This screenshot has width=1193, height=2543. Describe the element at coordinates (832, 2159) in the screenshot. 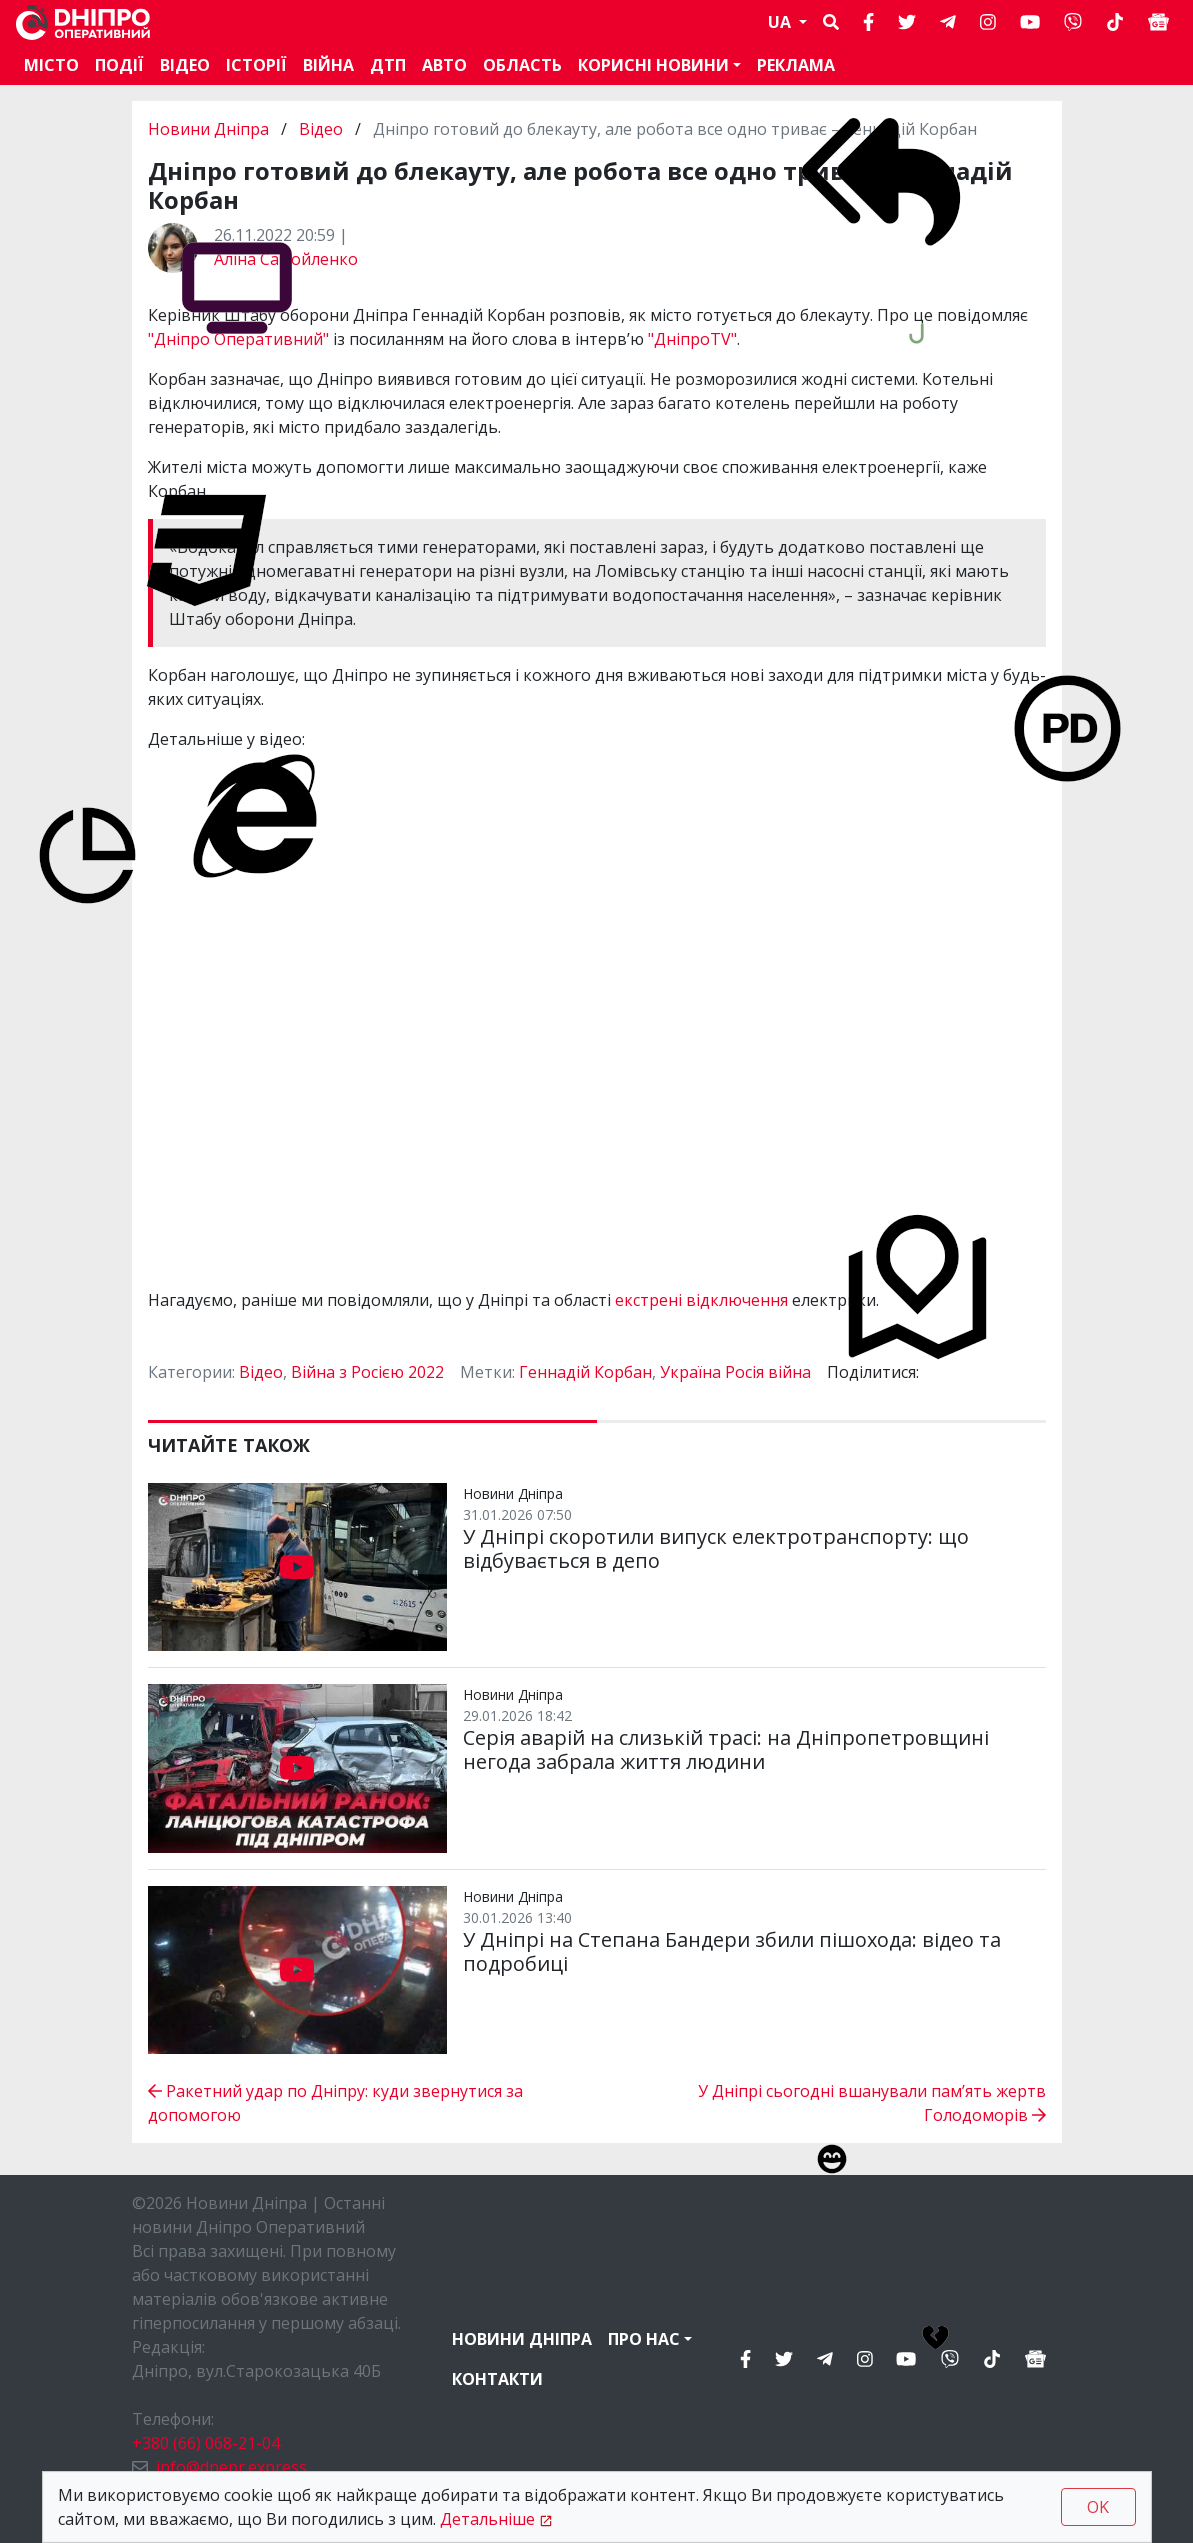

I see `add a happy reaction or emoji` at that location.